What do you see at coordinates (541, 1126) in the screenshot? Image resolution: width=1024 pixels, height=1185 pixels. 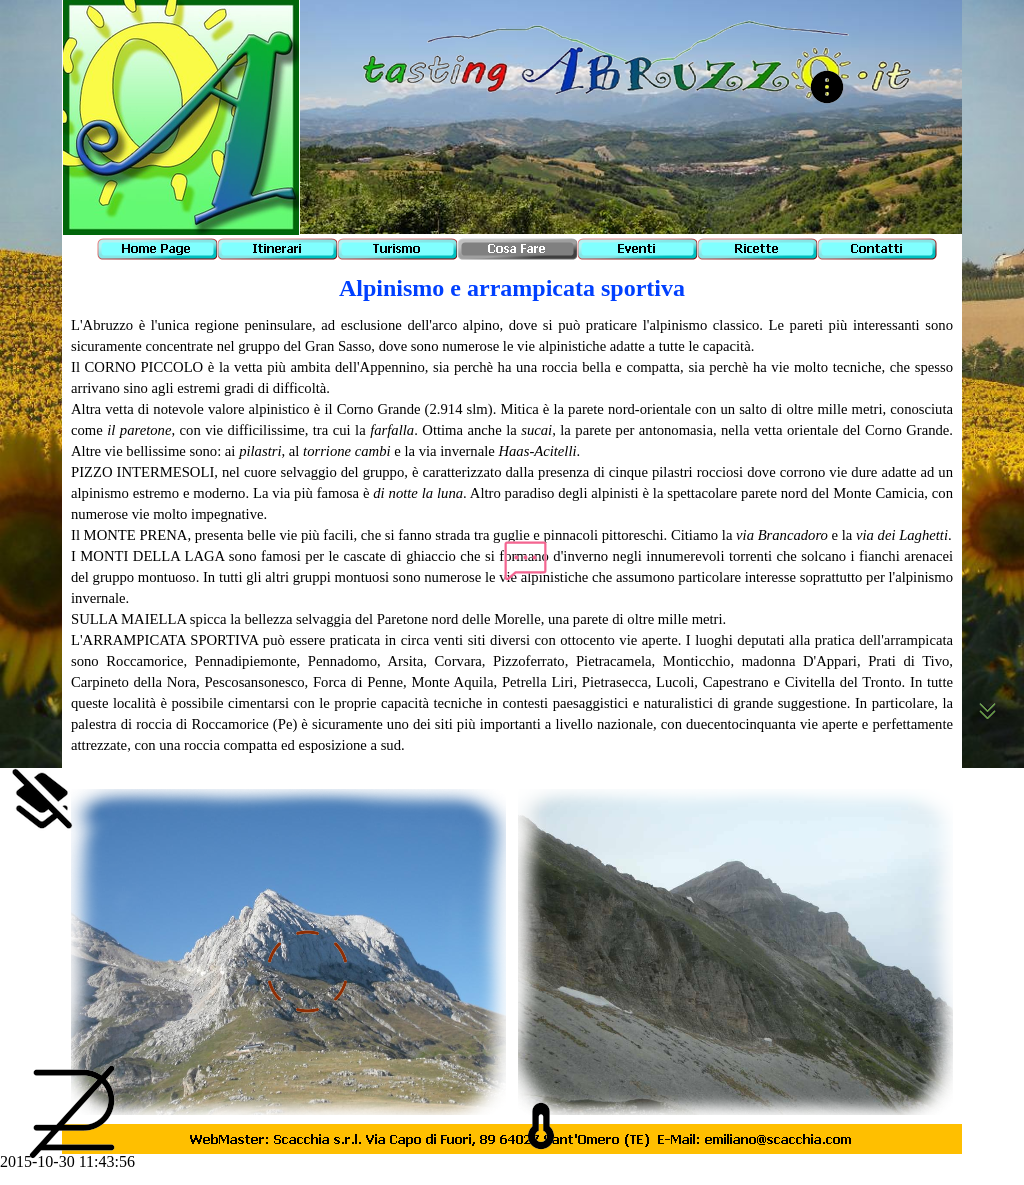 I see `indicates high temperature reading` at bounding box center [541, 1126].